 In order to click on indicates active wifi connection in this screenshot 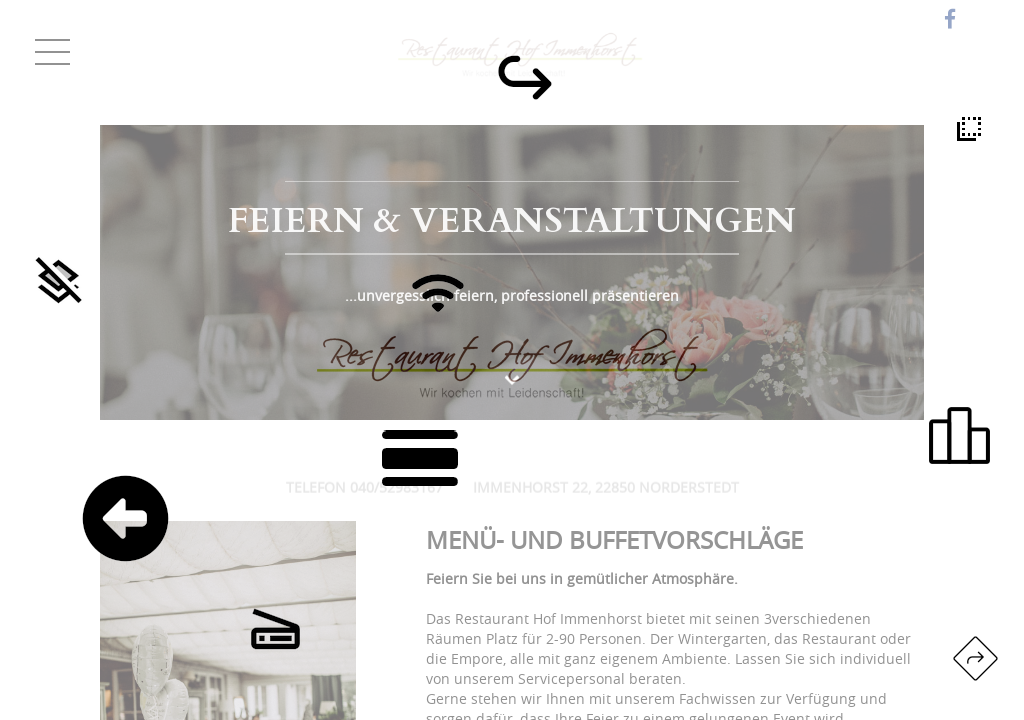, I will do `click(438, 293)`.